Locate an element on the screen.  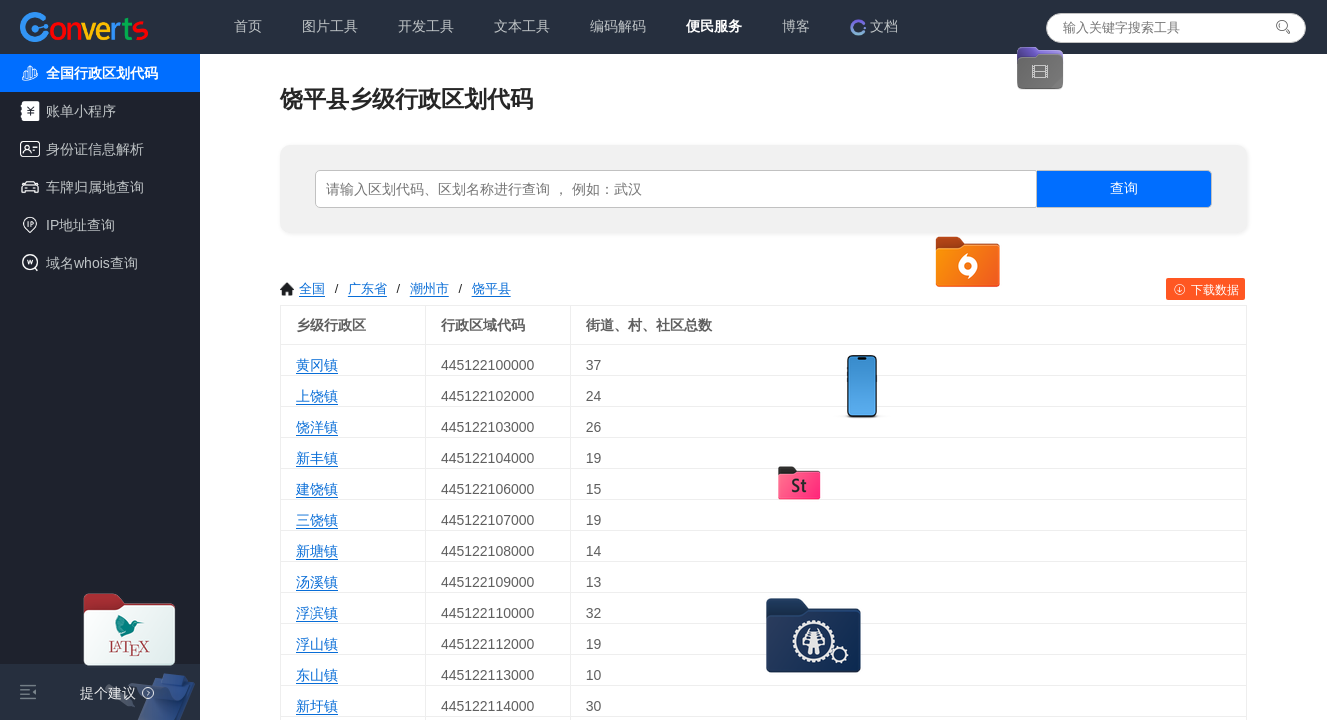
folder for NoLimits coaster simulation mods and custom content is located at coordinates (813, 638).